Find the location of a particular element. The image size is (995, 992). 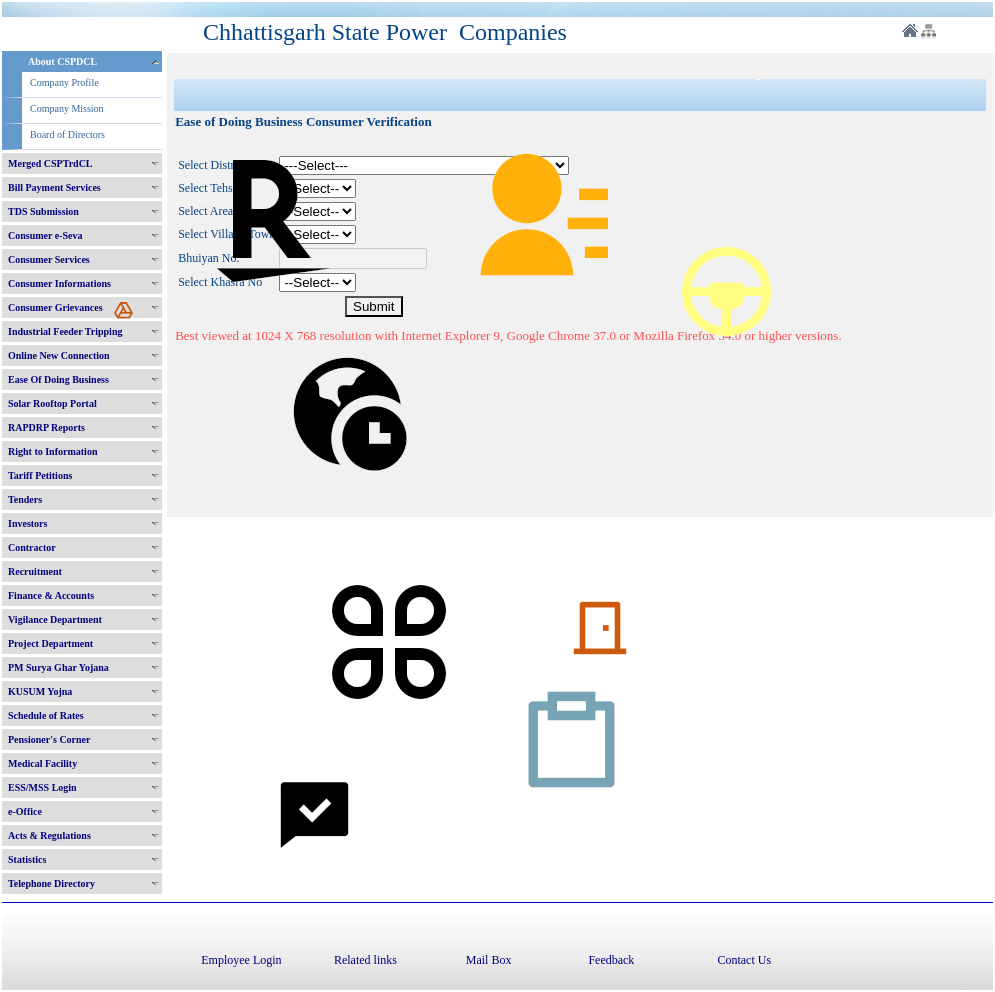

access your contacts list is located at coordinates (538, 217).